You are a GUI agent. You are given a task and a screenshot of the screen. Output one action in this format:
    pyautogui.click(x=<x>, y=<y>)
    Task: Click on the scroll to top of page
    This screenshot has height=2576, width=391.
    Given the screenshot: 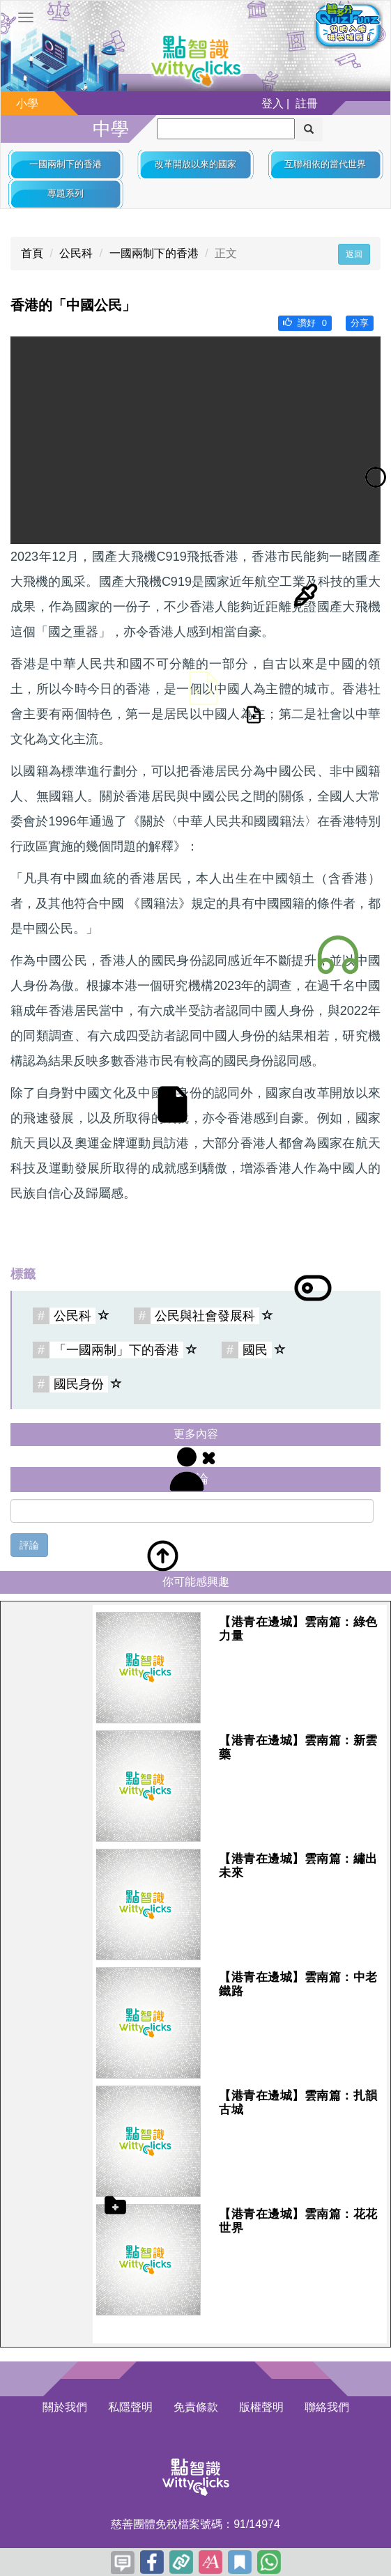 What is the action you would take?
    pyautogui.click(x=162, y=1555)
    